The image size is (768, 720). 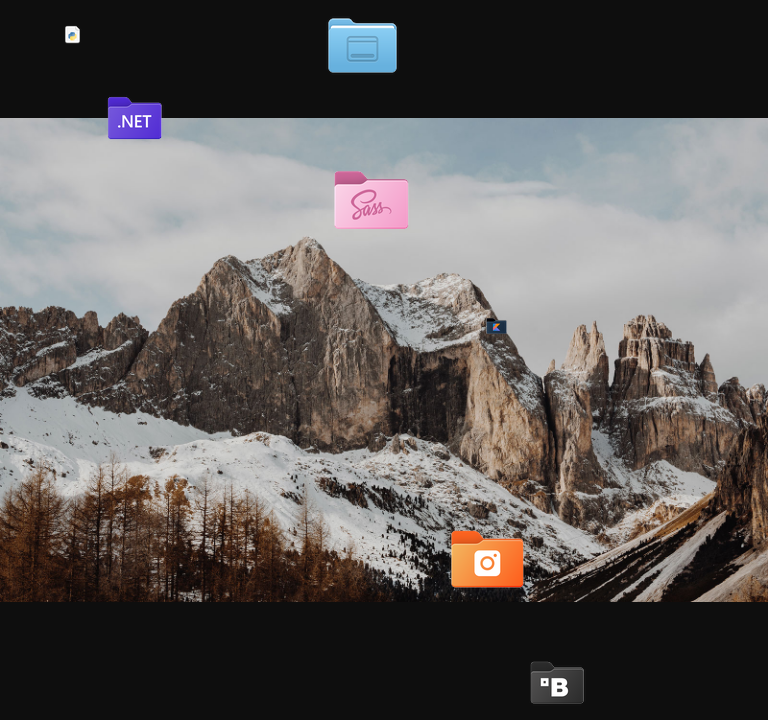 What do you see at coordinates (371, 202) in the screenshot?
I see `folder containing sass stylesheet files` at bounding box center [371, 202].